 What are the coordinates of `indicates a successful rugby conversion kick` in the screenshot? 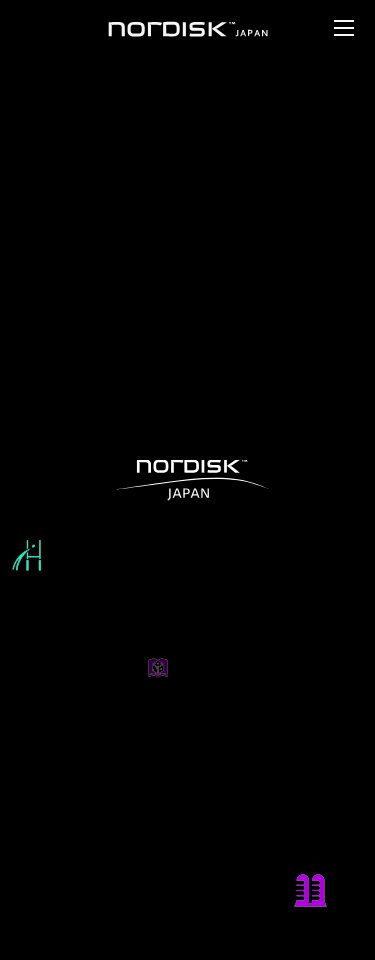 It's located at (27, 555).